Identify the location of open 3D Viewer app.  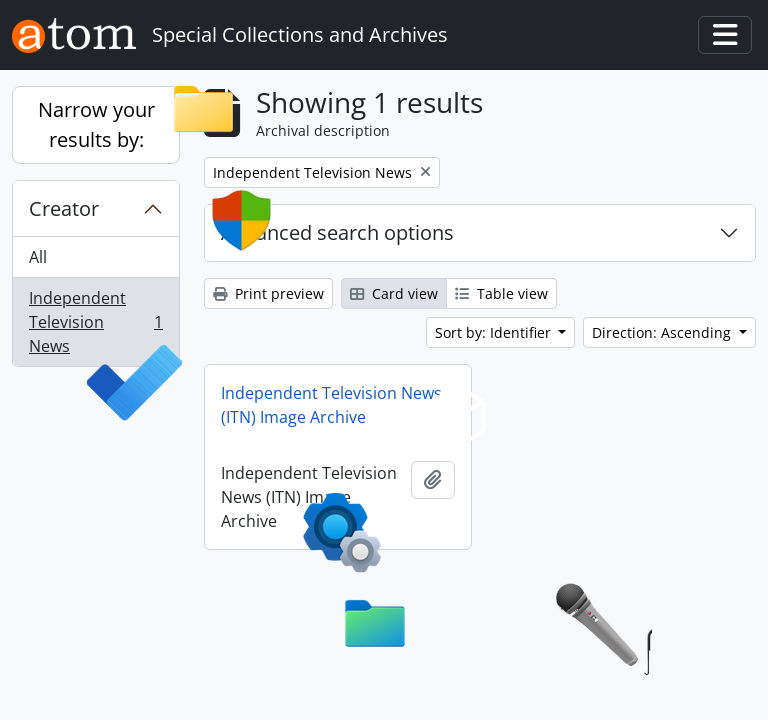
(458, 416).